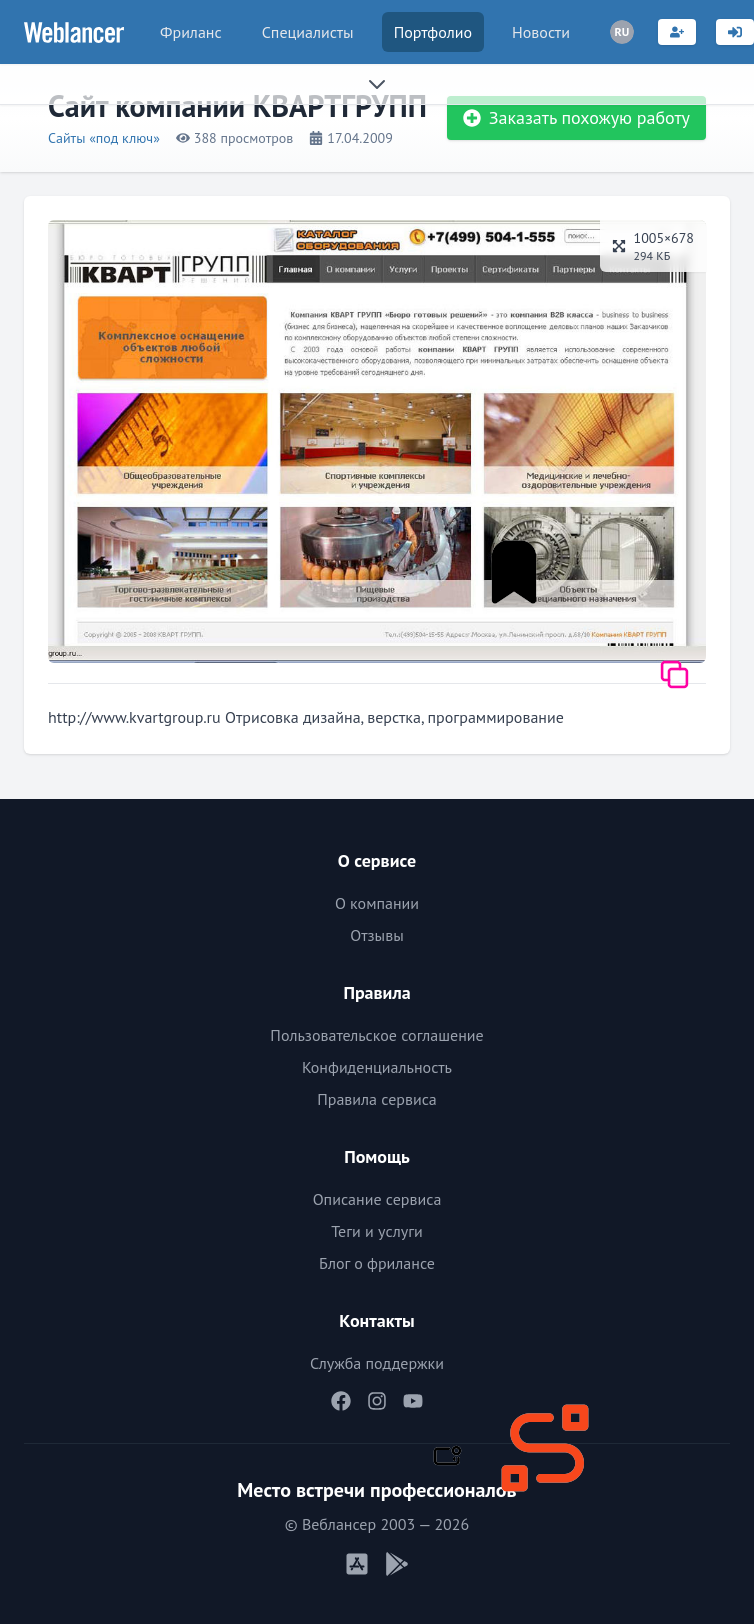 The width and height of the screenshot is (754, 1624). I want to click on save this item for later, so click(514, 572).